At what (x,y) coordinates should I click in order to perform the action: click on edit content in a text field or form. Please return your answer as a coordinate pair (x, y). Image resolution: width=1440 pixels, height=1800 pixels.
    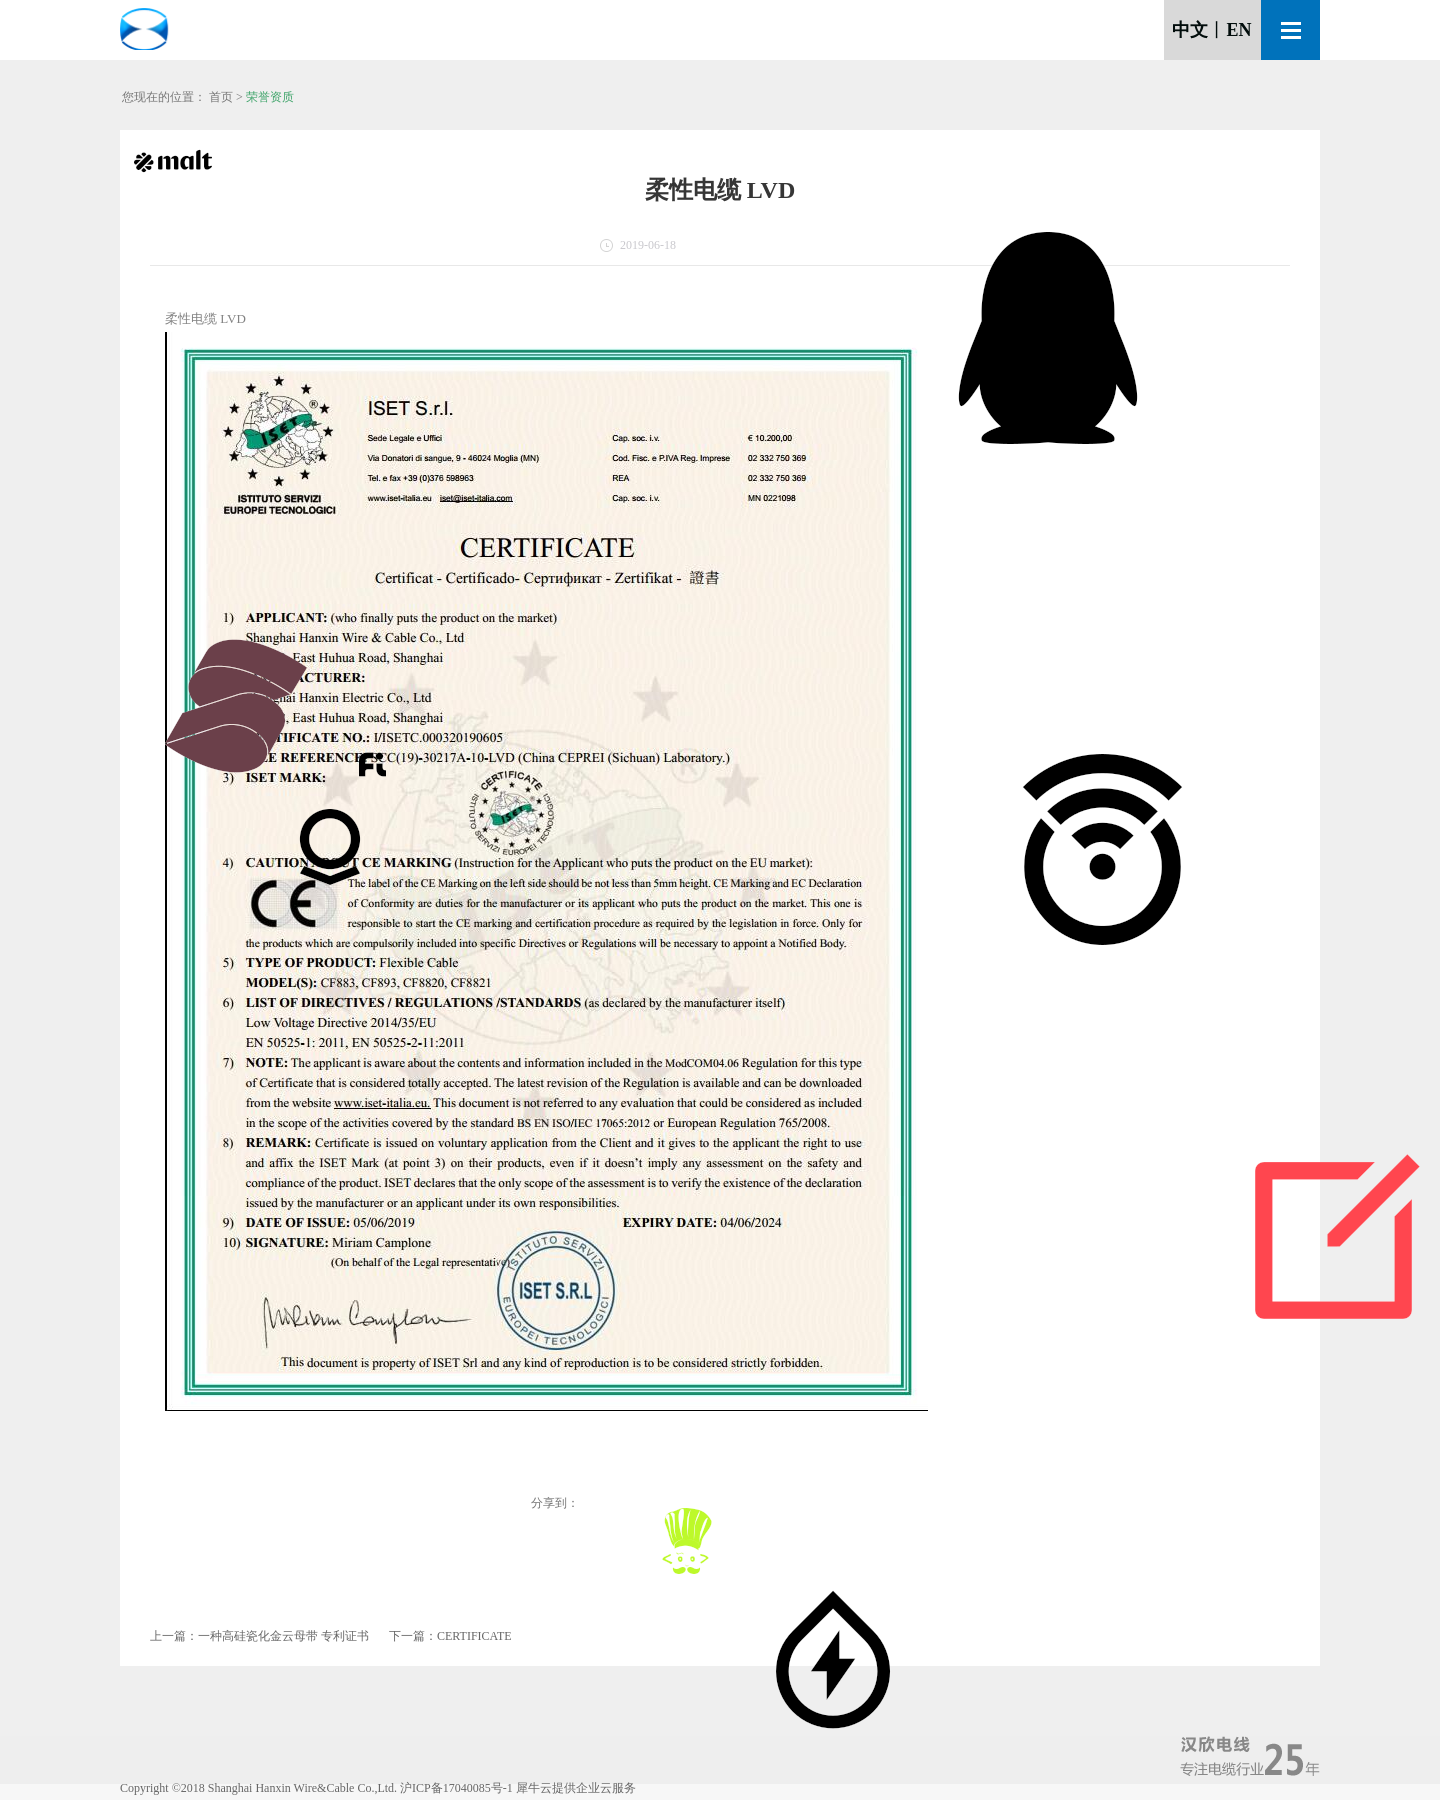
    Looking at the image, I should click on (1333, 1240).